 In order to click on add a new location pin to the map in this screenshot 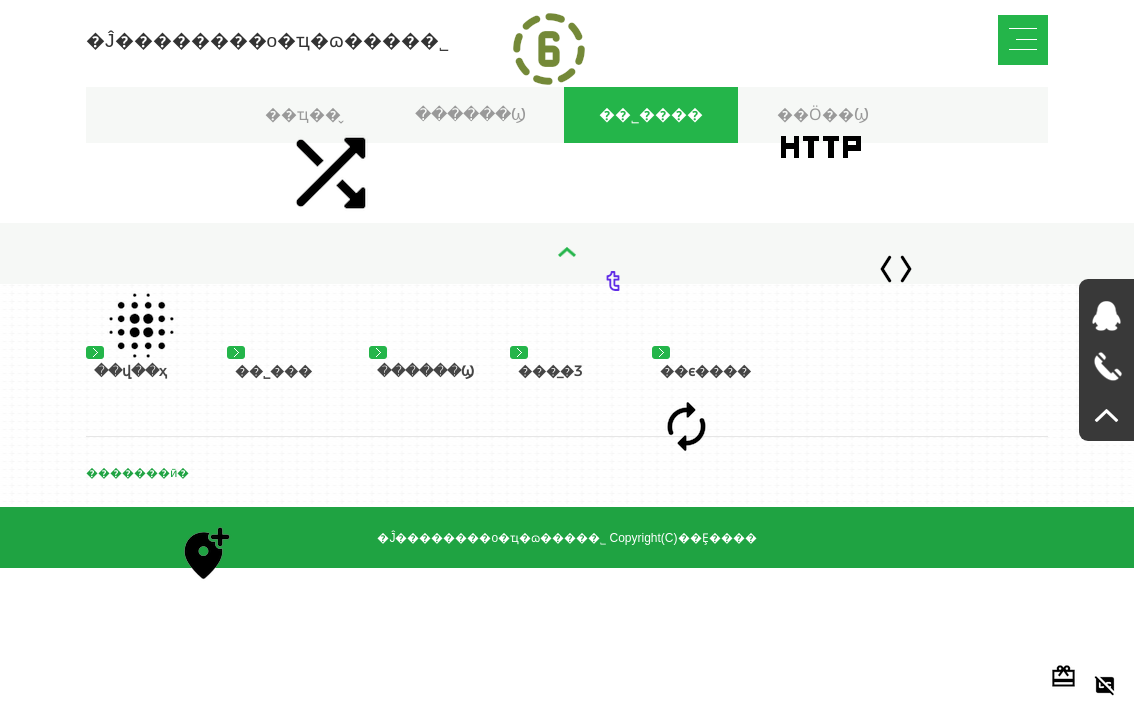, I will do `click(203, 553)`.